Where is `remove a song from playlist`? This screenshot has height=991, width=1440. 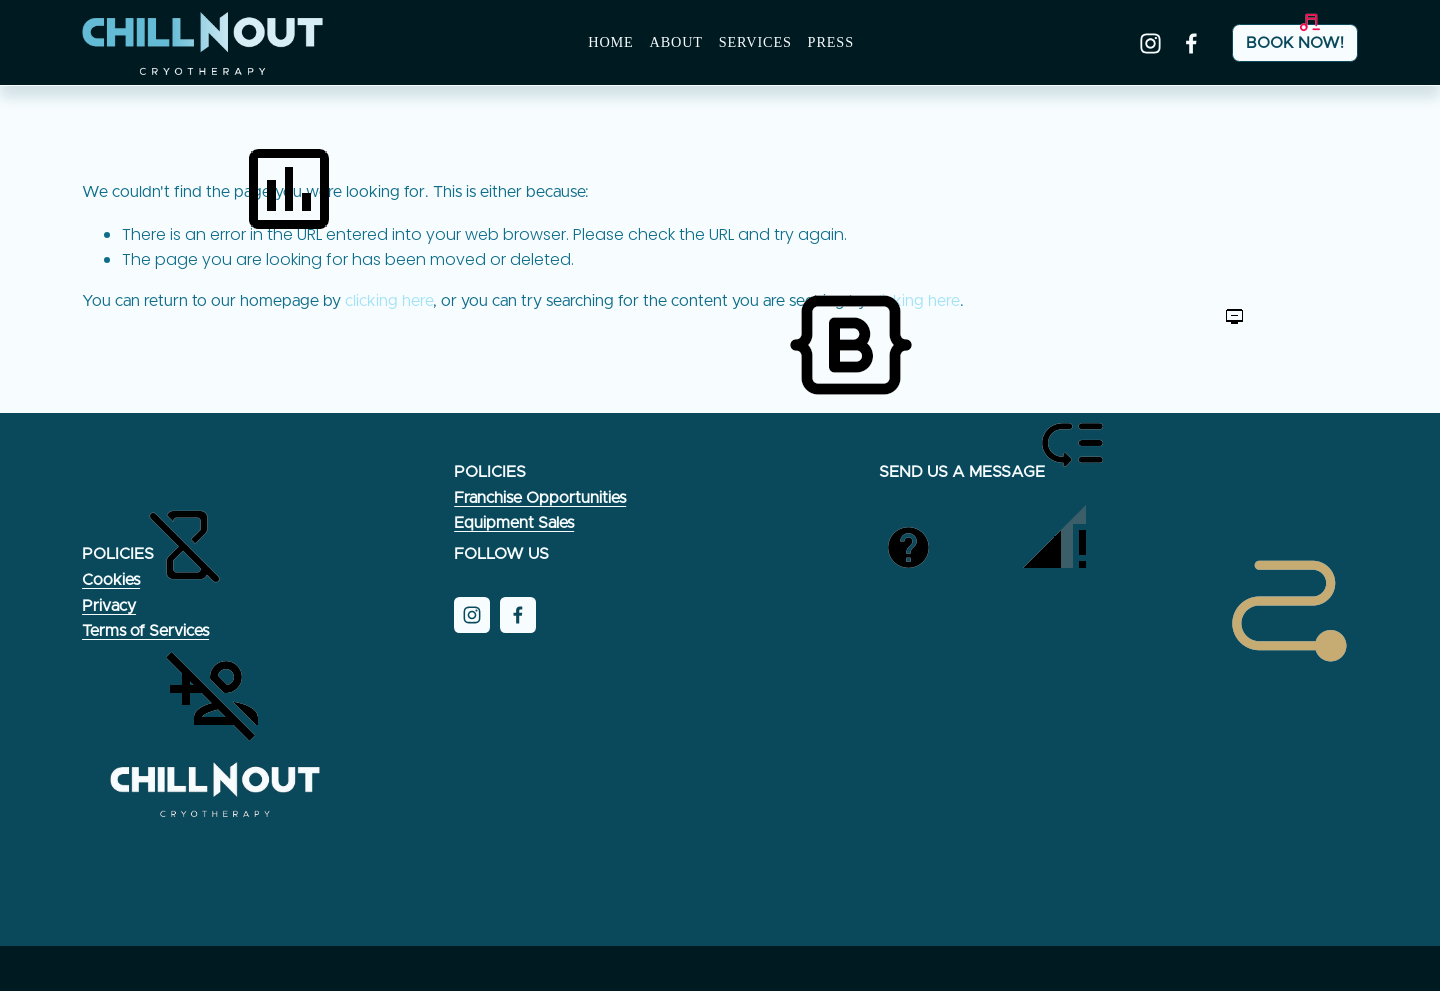 remove a song from playlist is located at coordinates (1309, 22).